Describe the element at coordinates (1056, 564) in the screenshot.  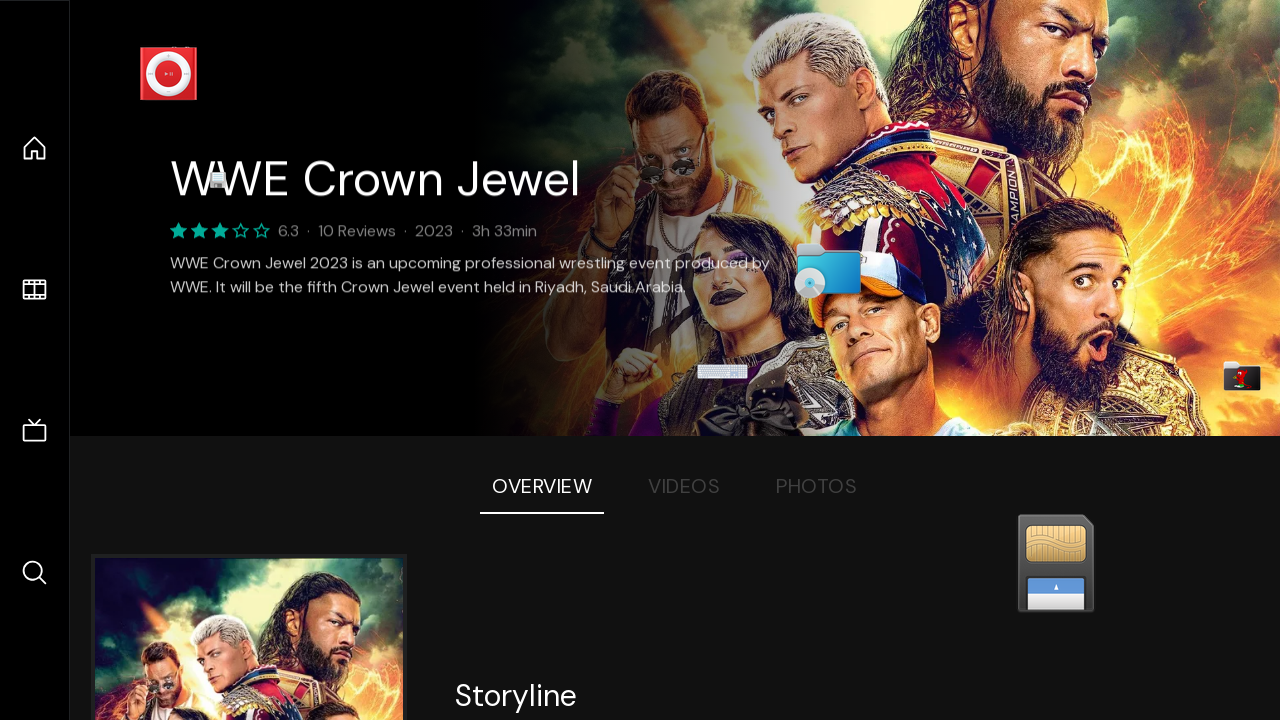
I see `smartmedia memory card storage device` at that location.